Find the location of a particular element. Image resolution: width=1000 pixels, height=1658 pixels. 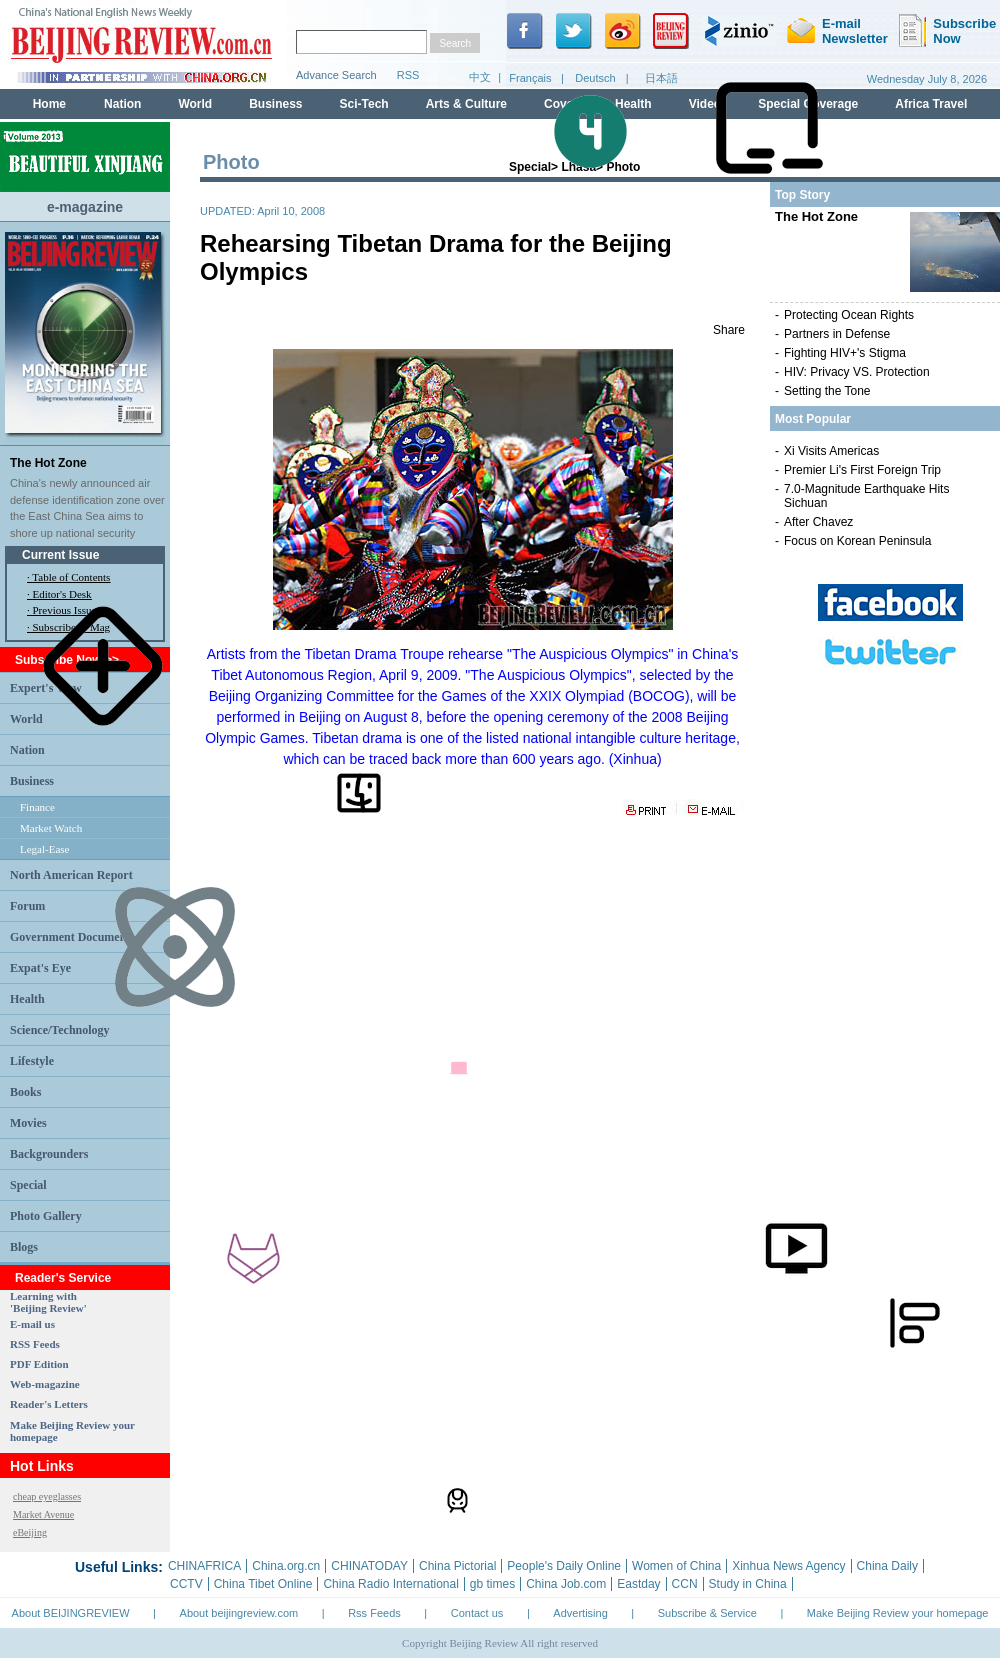

link to gitlab repository is located at coordinates (253, 1257).